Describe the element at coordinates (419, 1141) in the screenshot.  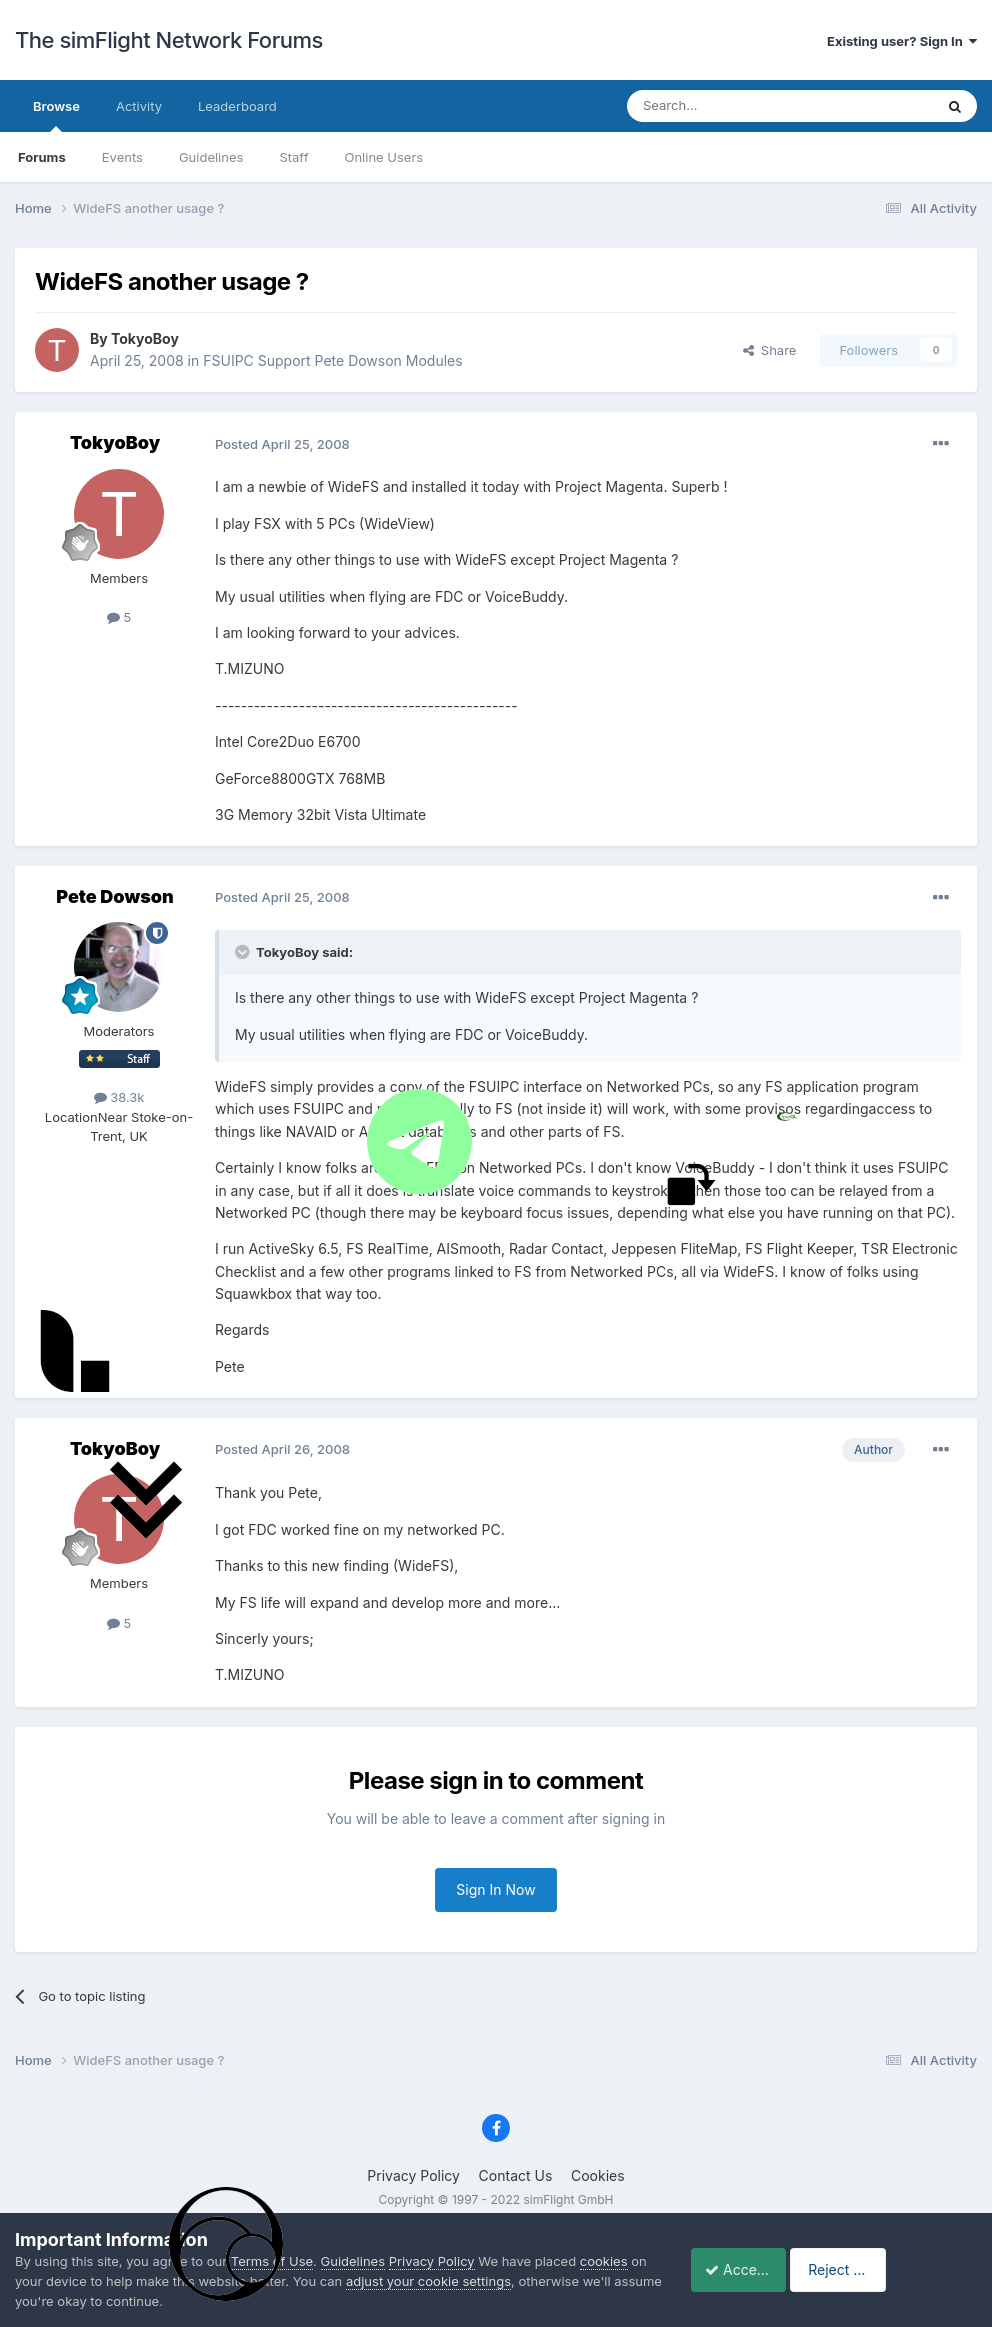
I see `open Telegram messaging app` at that location.